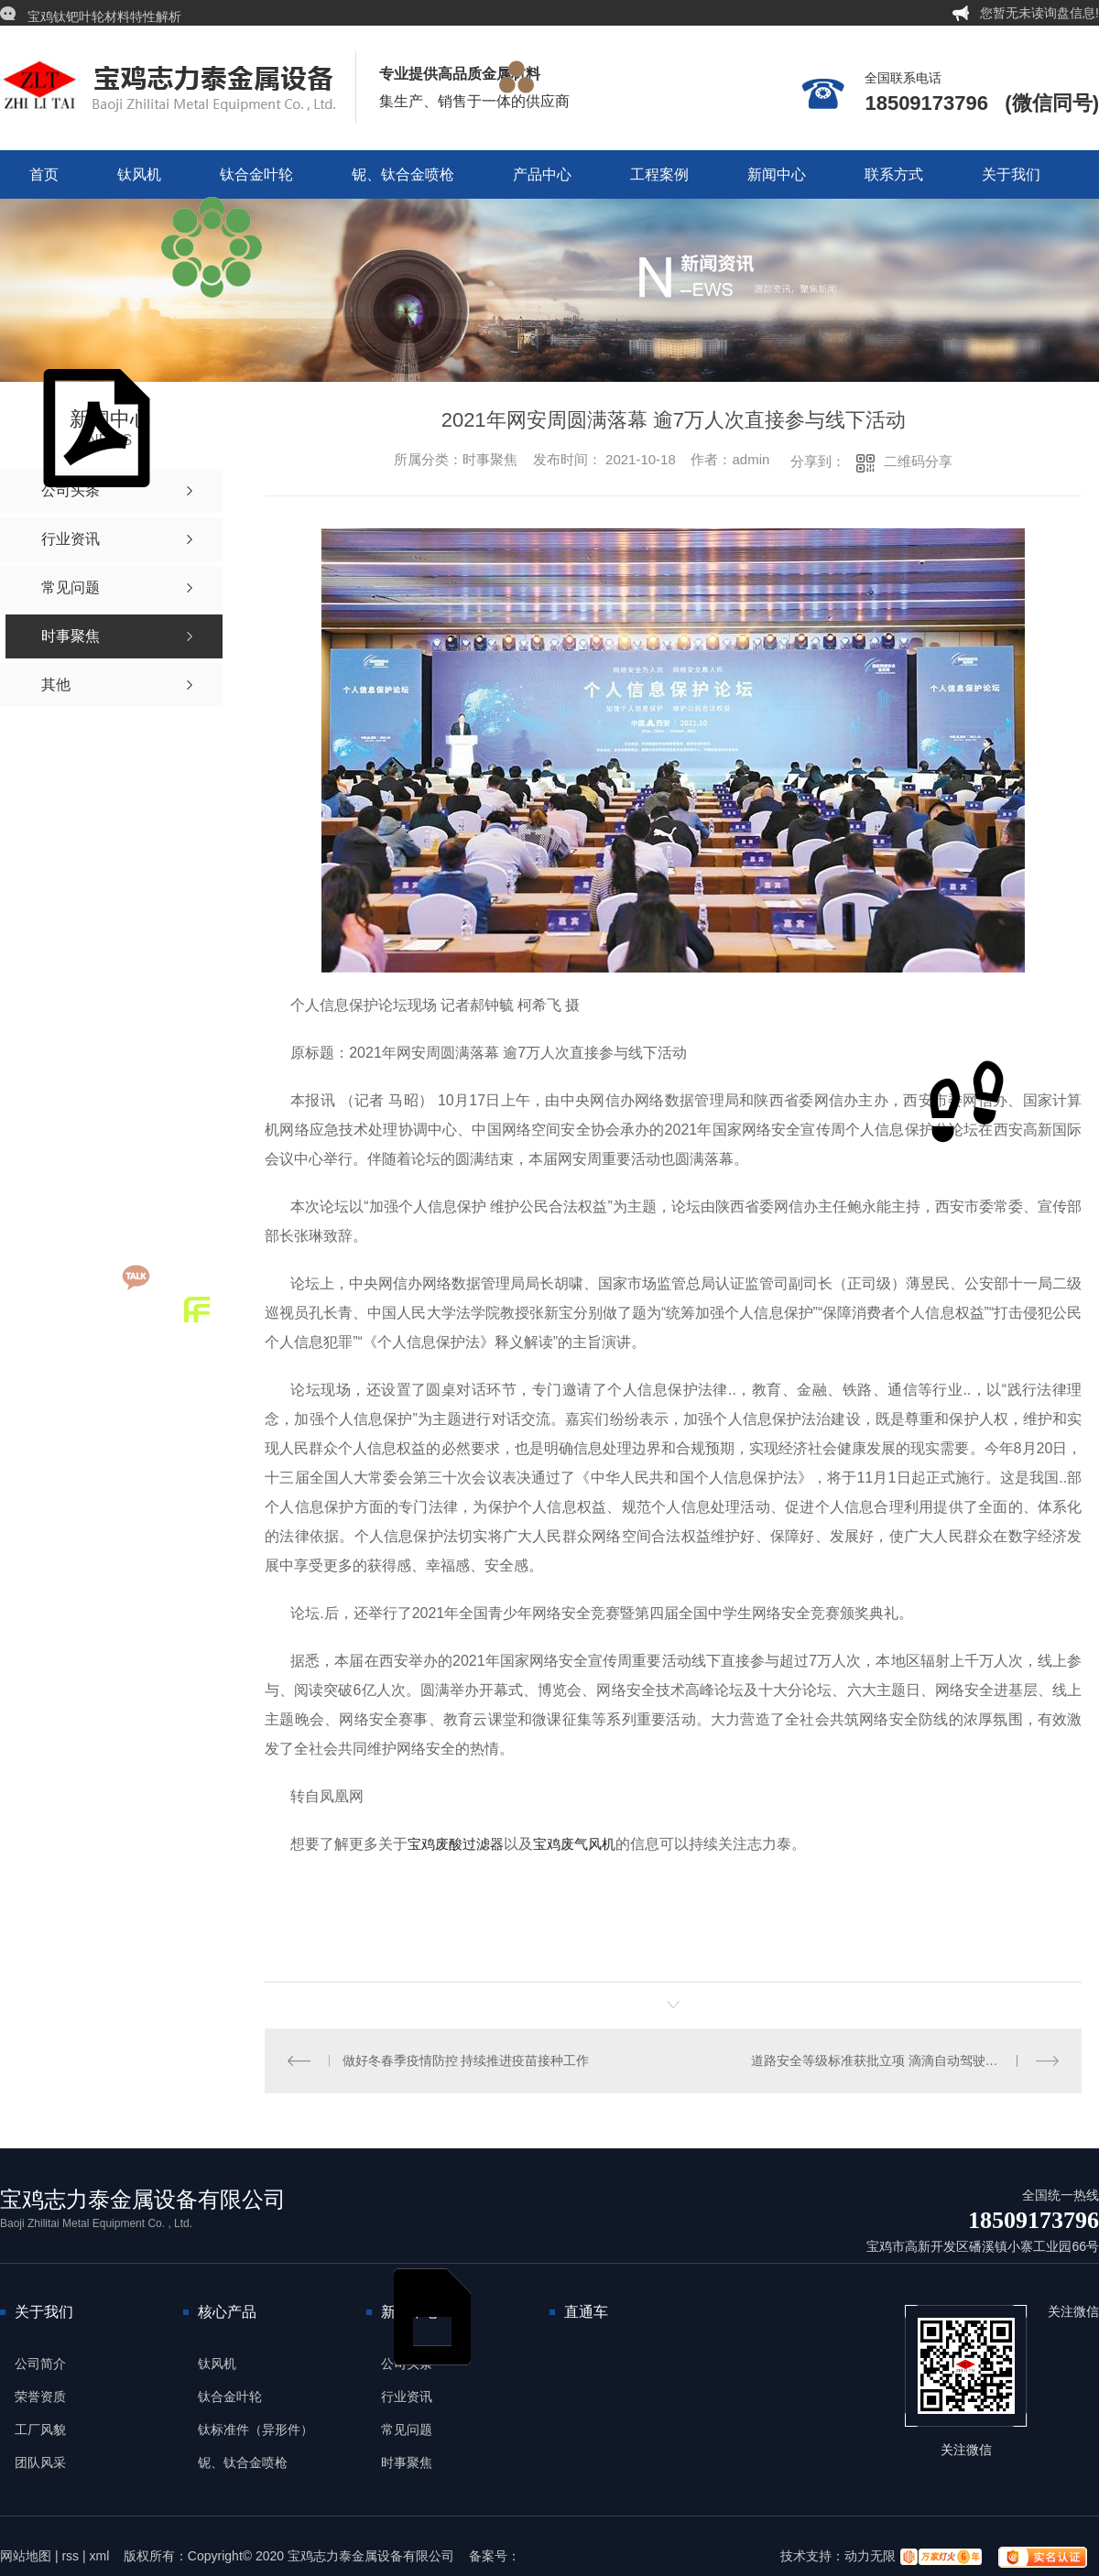 The image size is (1099, 2576). I want to click on julia programming language logo, so click(517, 77).